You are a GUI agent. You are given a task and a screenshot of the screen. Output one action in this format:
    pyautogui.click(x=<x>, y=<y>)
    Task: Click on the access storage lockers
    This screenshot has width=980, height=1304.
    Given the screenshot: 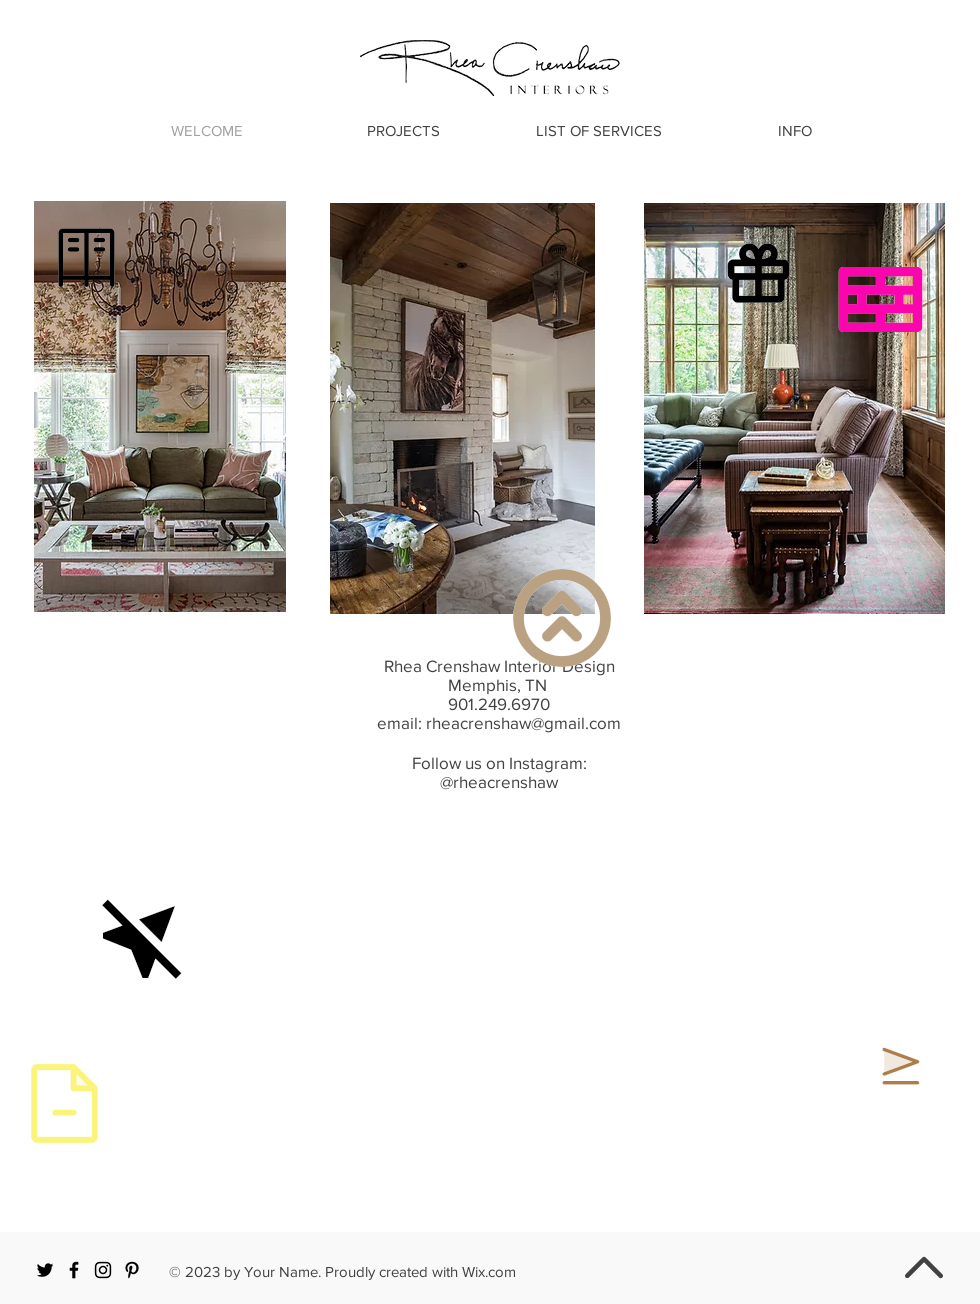 What is the action you would take?
    pyautogui.click(x=86, y=256)
    